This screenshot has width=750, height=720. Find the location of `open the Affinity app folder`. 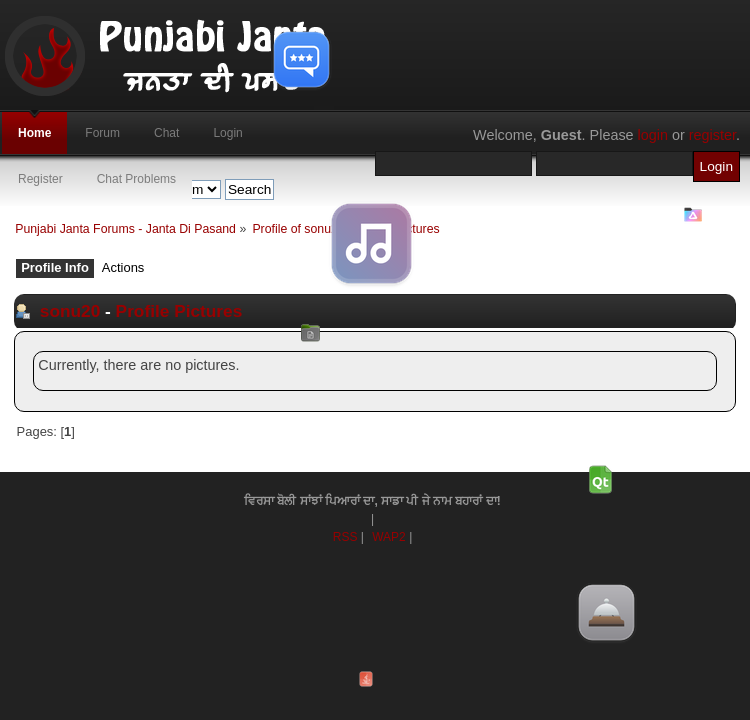

open the Affinity app folder is located at coordinates (693, 215).